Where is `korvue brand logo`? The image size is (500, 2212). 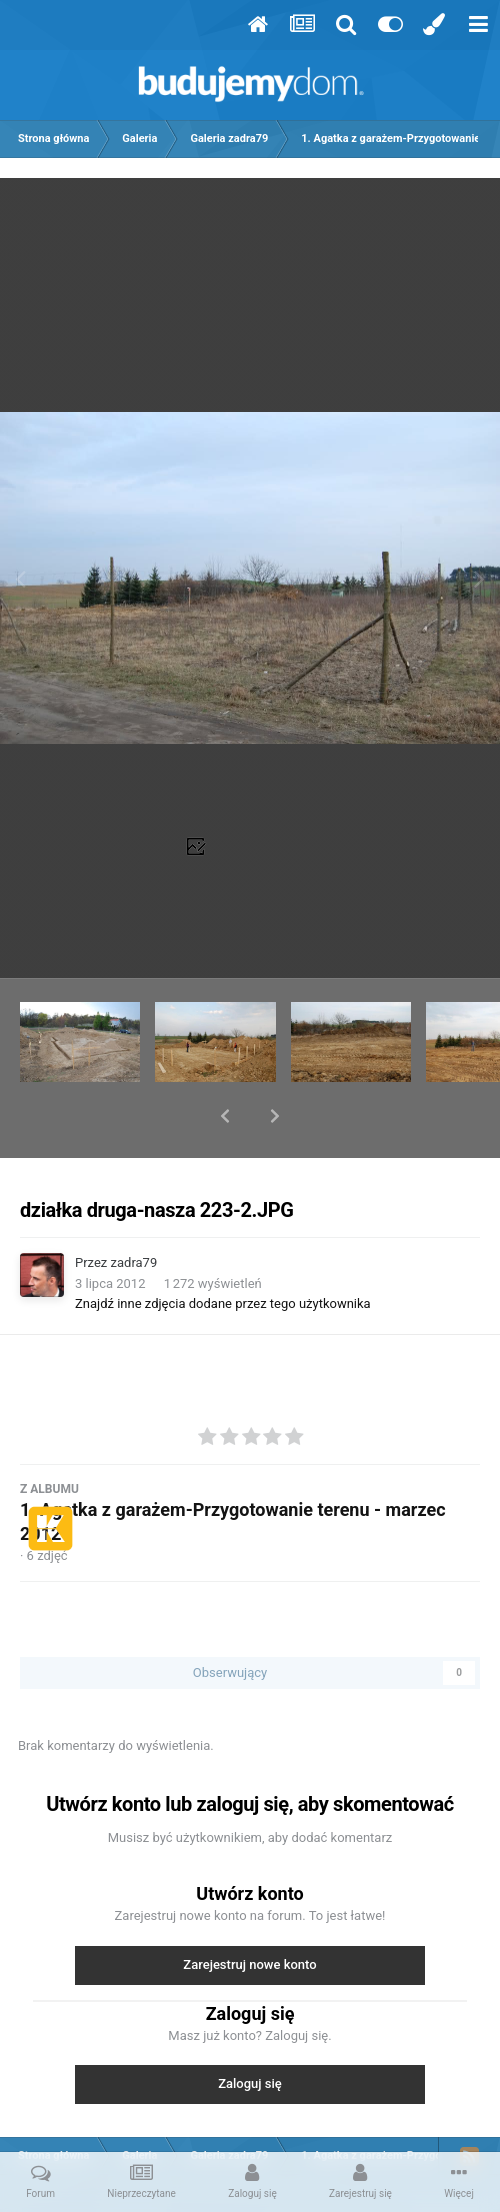 korvue brand logo is located at coordinates (50, 1528).